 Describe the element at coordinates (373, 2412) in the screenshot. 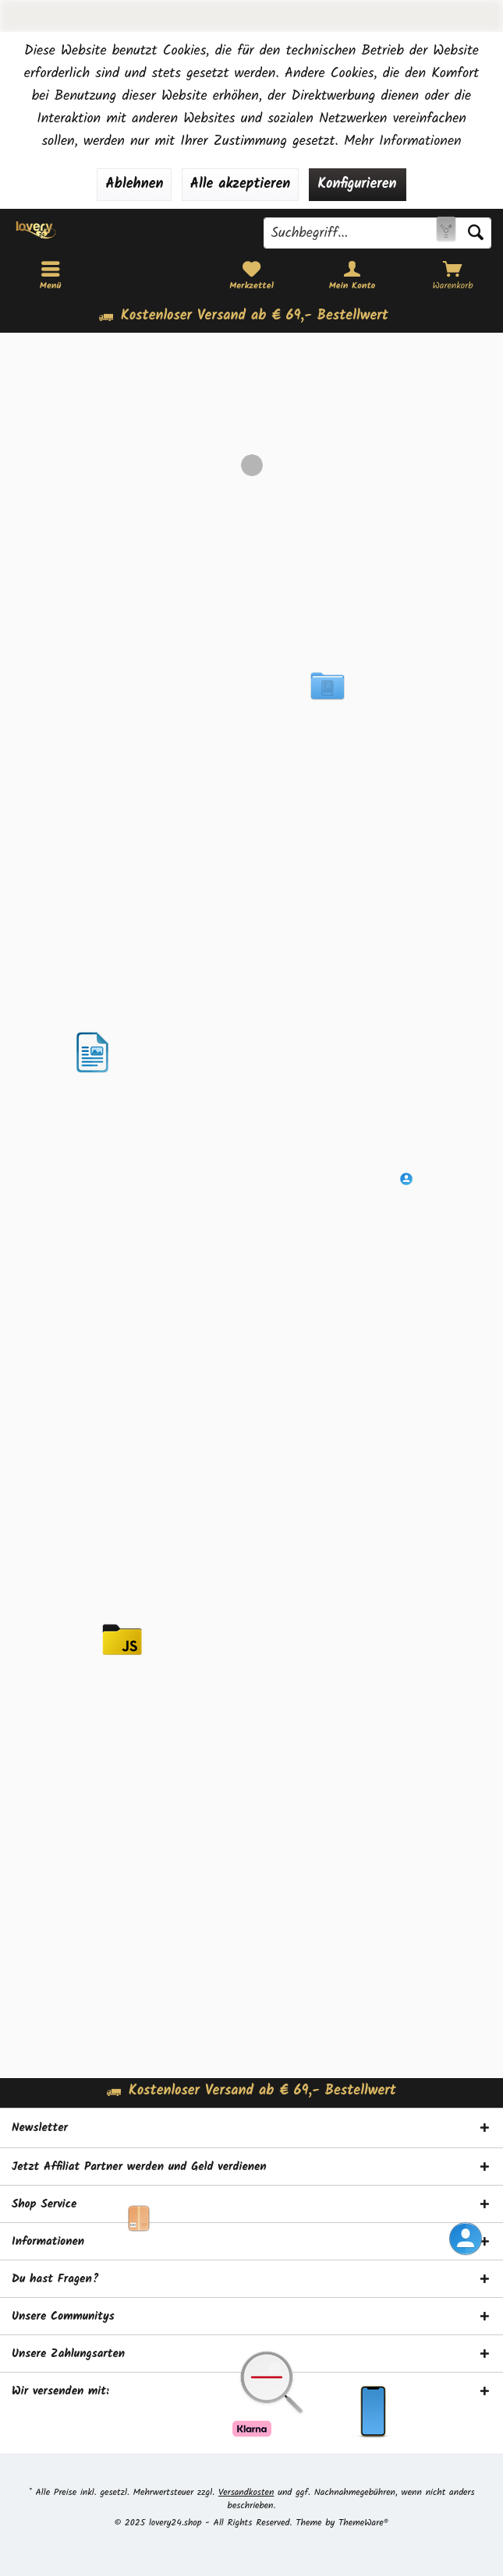

I see `iPhone 11 device icon` at that location.